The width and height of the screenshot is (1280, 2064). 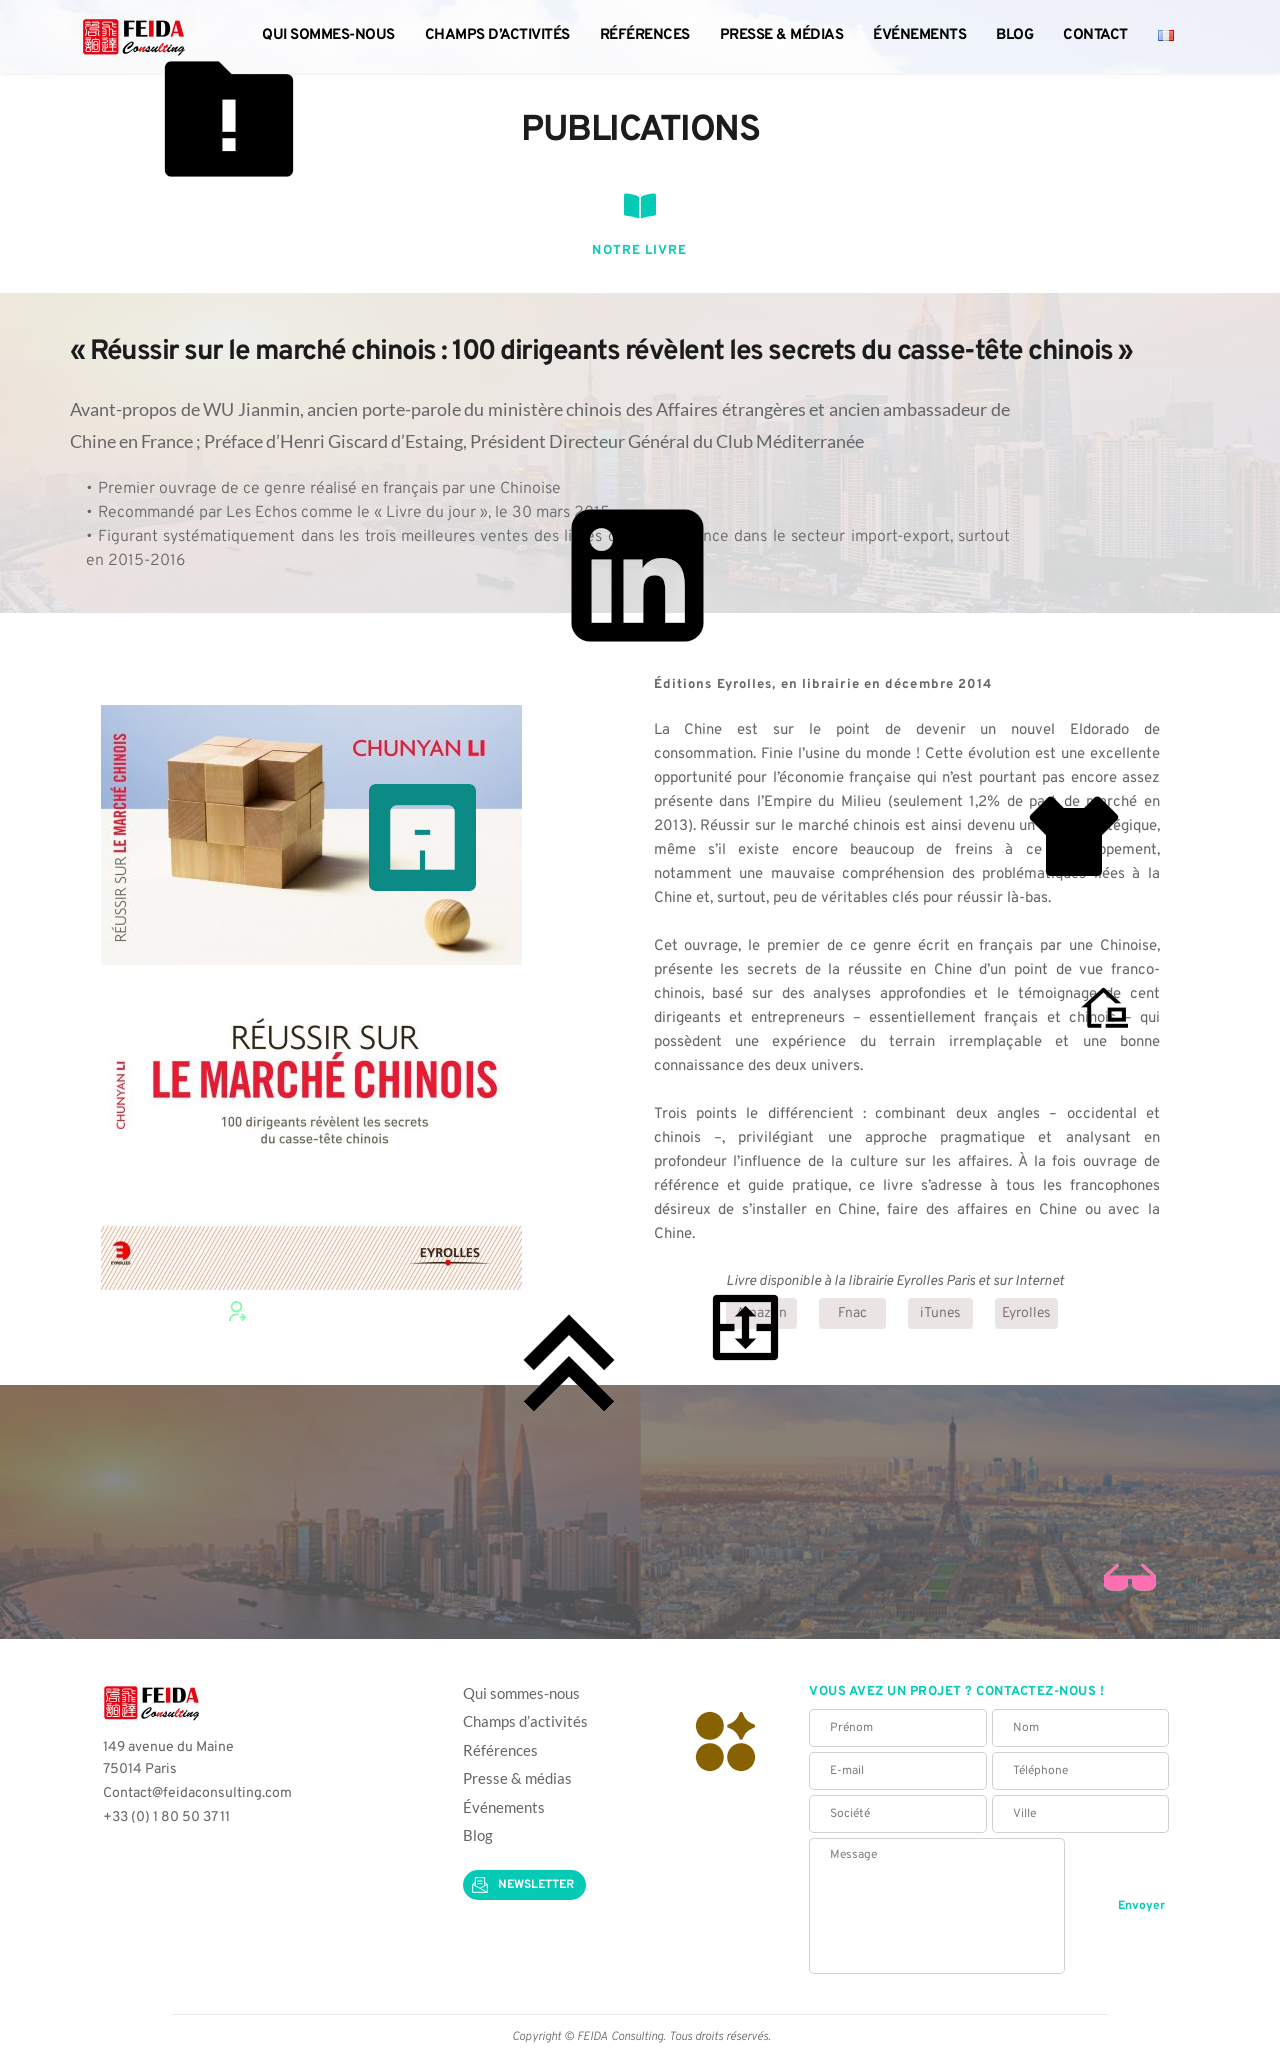 I want to click on share a user profile with others, so click(x=236, y=1311).